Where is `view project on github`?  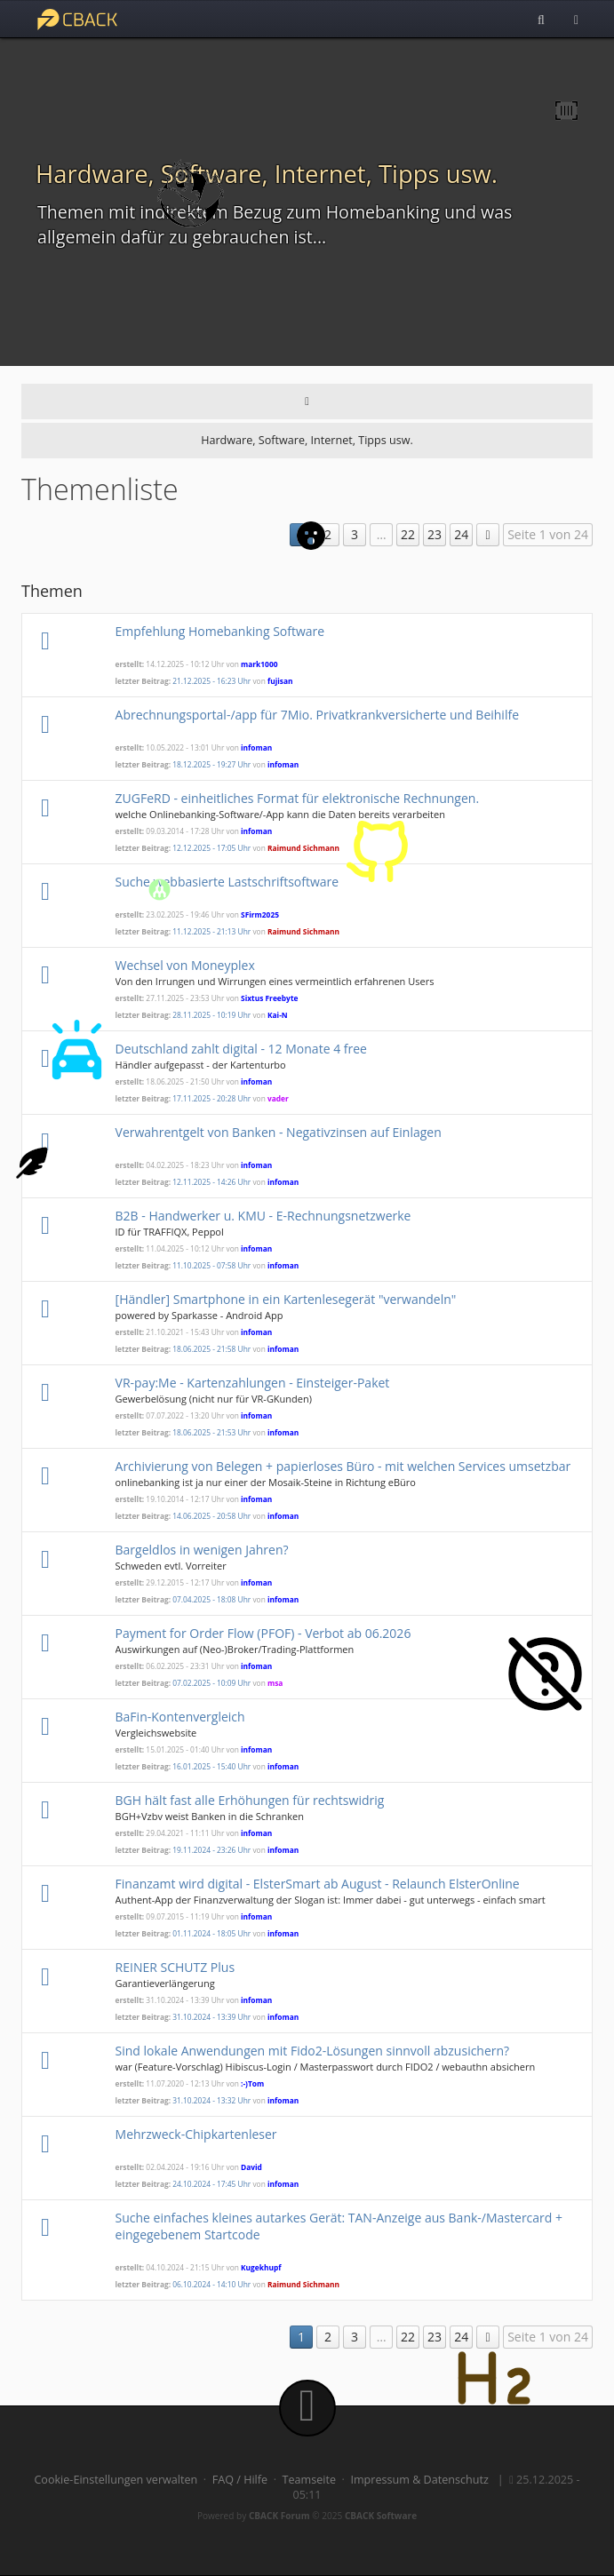 view project on github is located at coordinates (377, 851).